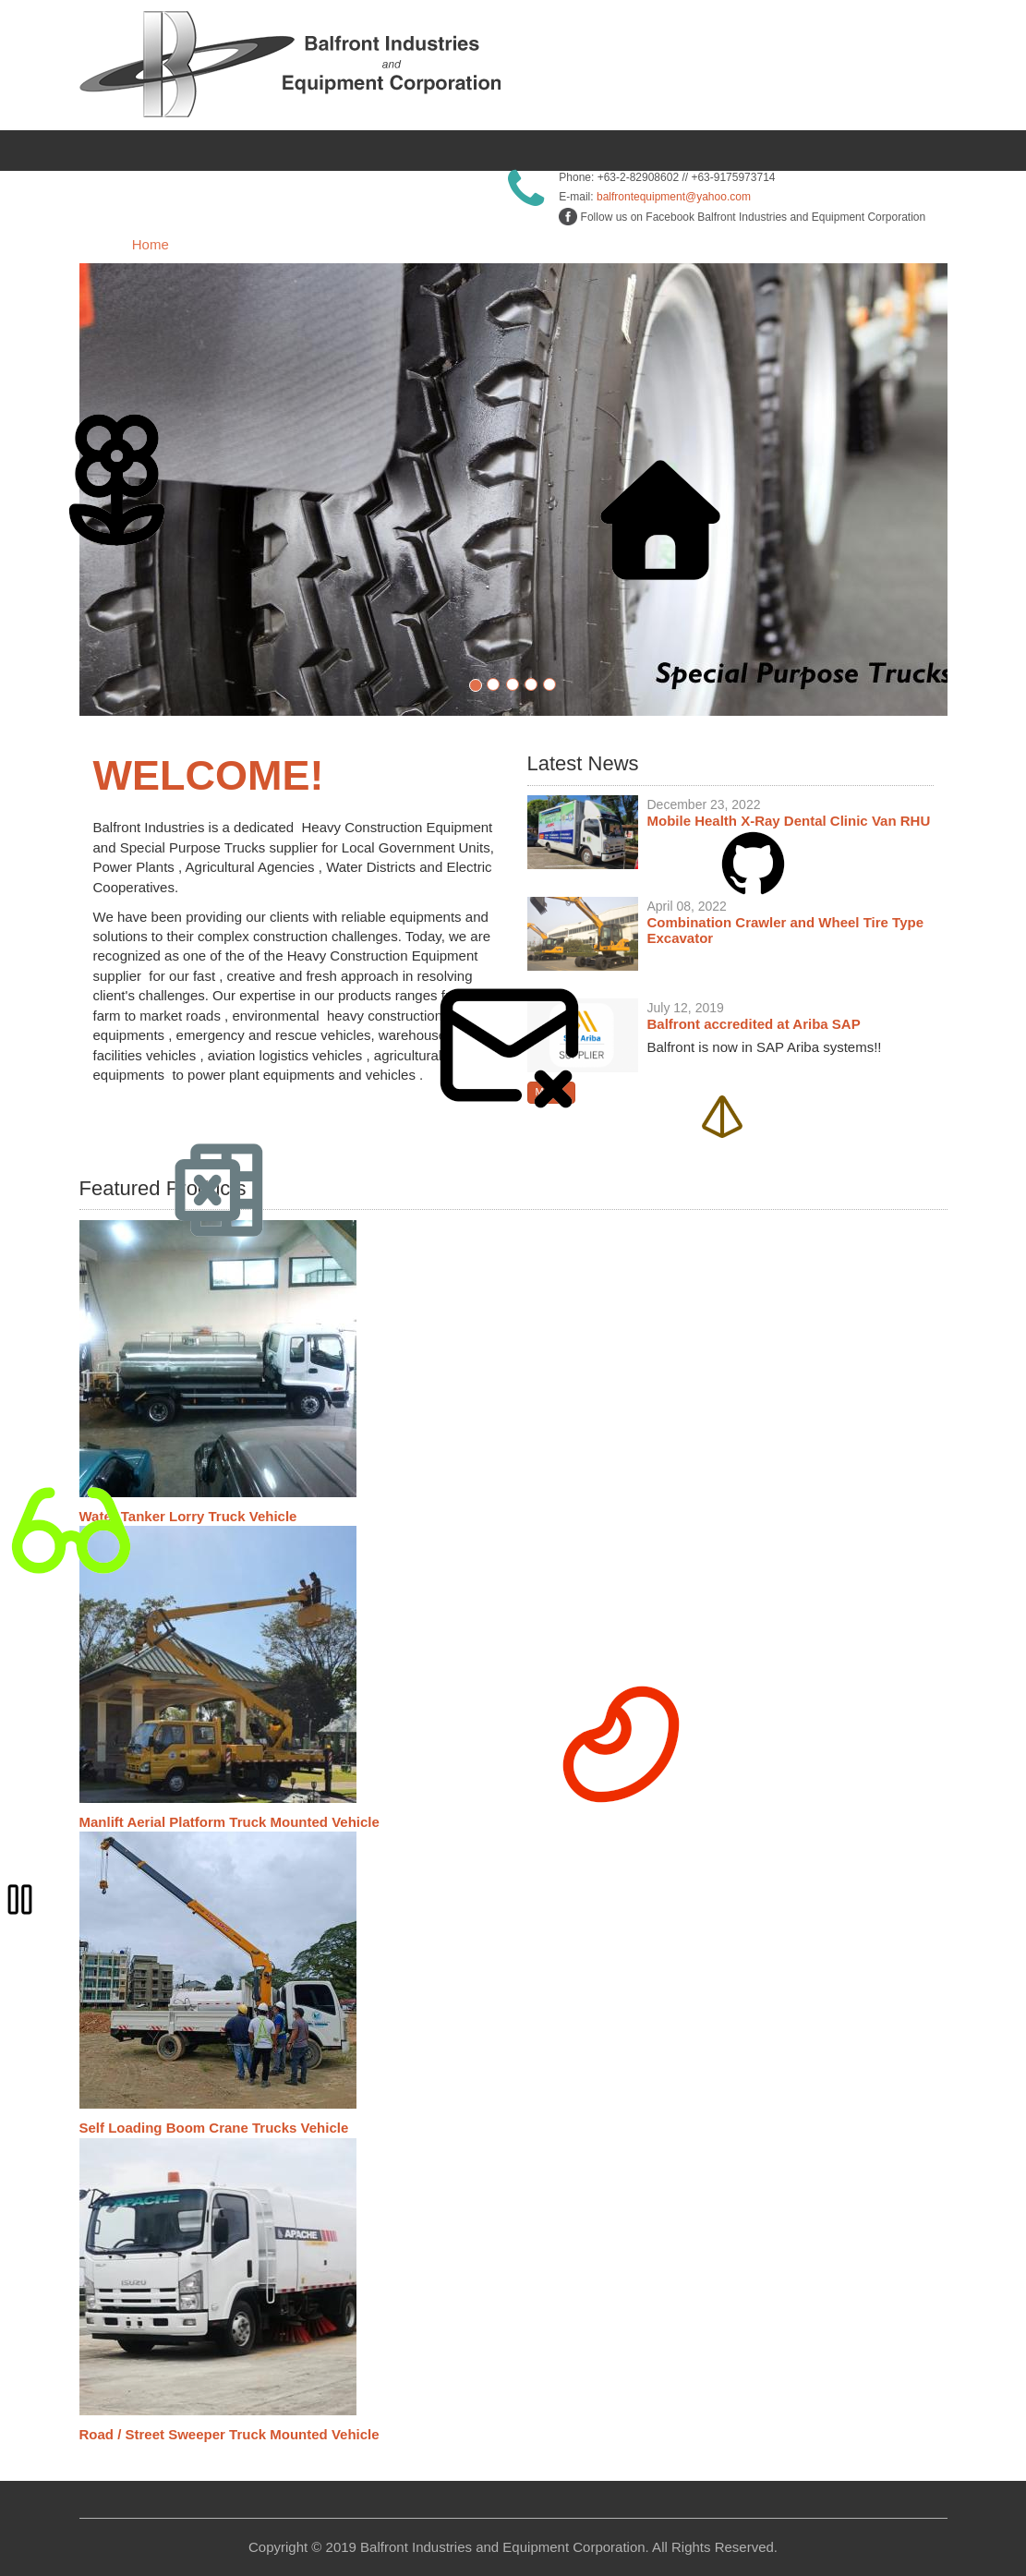 Image resolution: width=1026 pixels, height=2576 pixels. What do you see at coordinates (722, 1117) in the screenshot?
I see `view 3D model or object` at bounding box center [722, 1117].